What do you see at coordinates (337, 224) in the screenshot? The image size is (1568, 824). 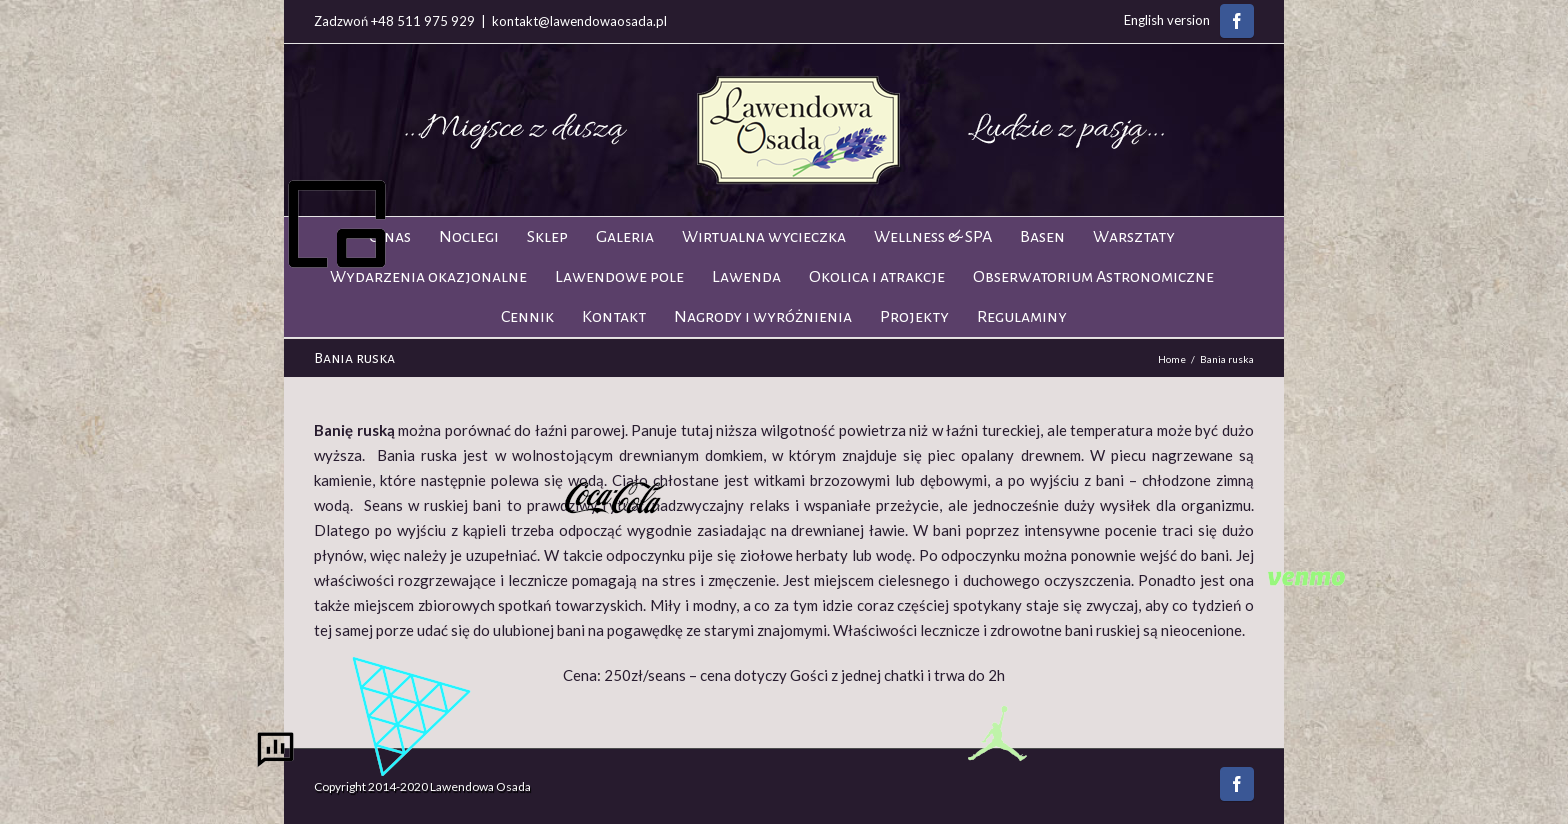 I see `enable picture-in-picture mode` at bounding box center [337, 224].